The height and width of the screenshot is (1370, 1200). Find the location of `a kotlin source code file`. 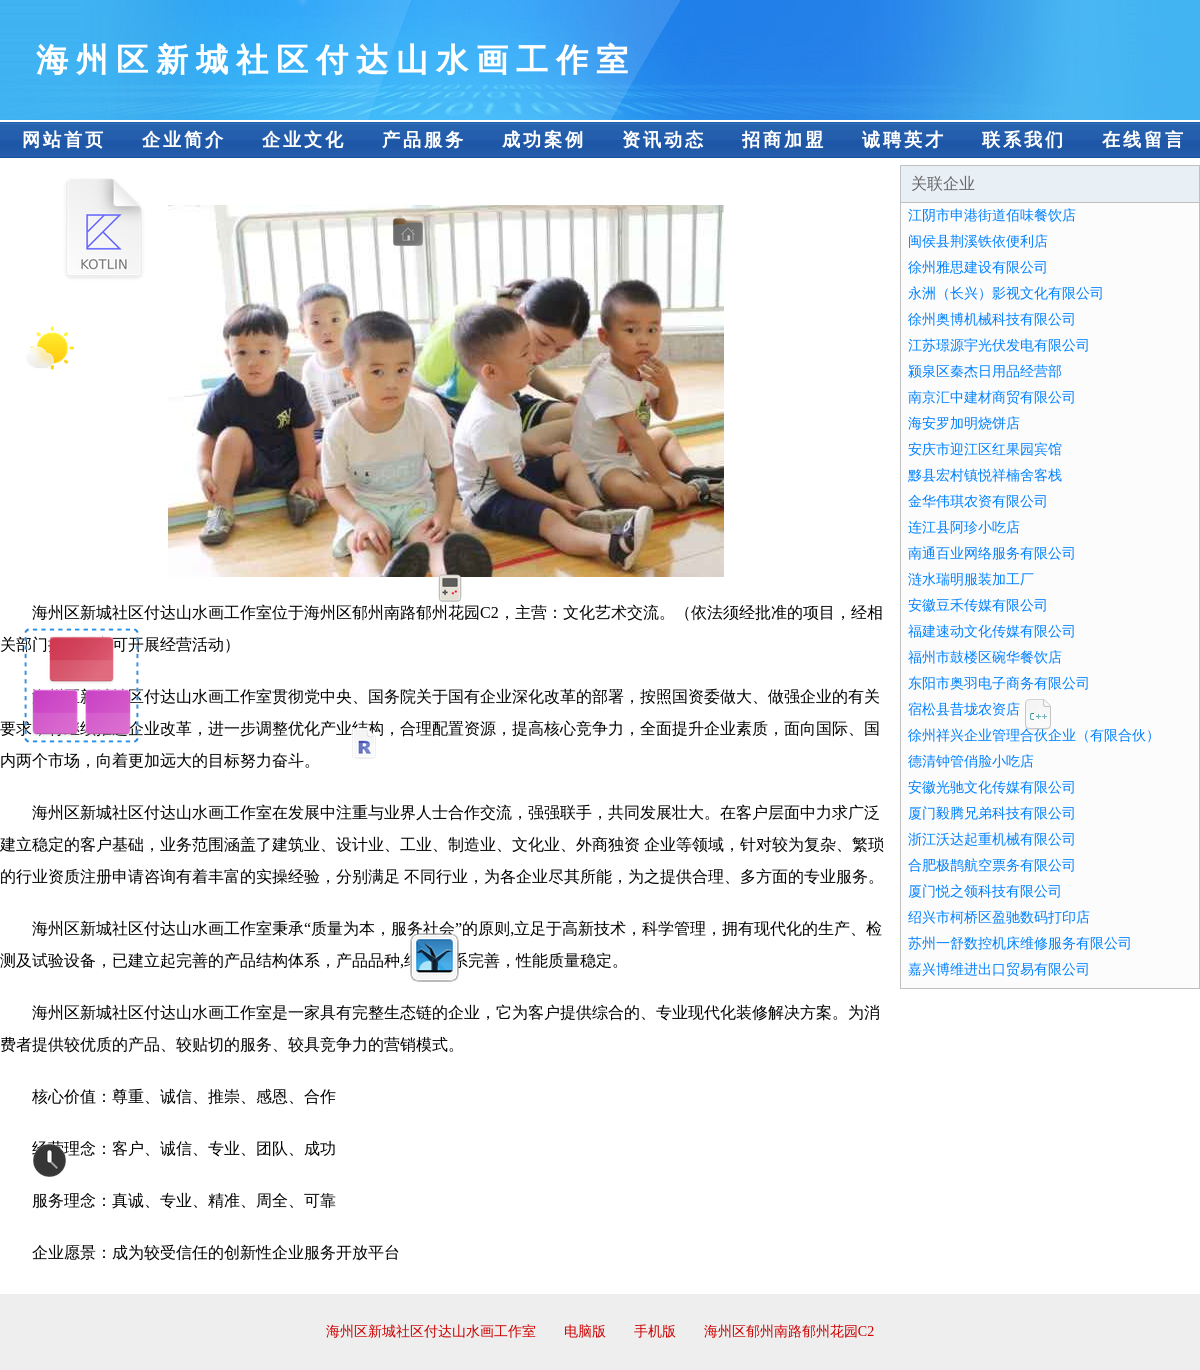

a kotlin source code file is located at coordinates (104, 229).